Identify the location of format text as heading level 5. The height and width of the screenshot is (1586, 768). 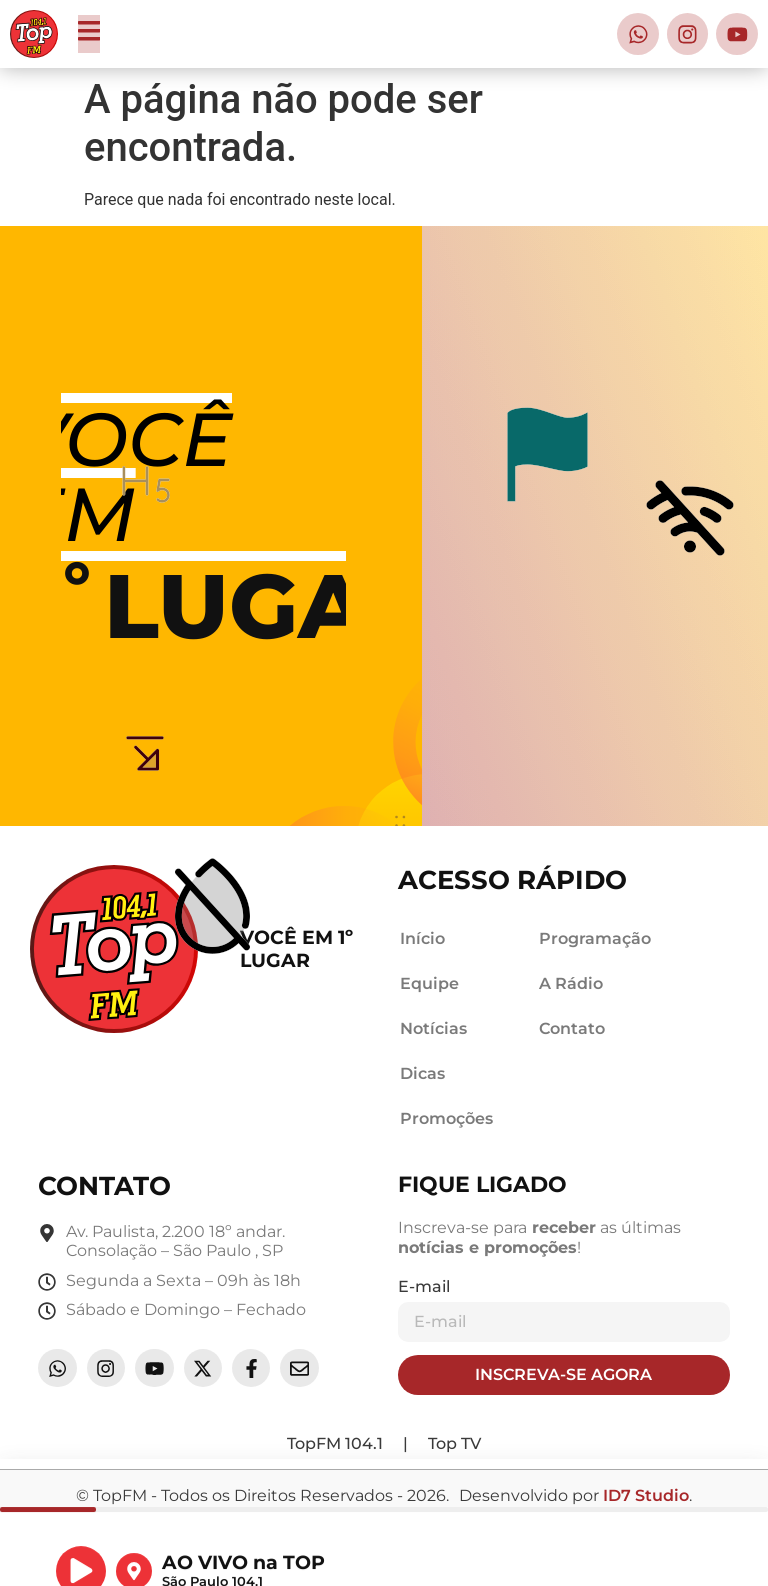
(143, 483).